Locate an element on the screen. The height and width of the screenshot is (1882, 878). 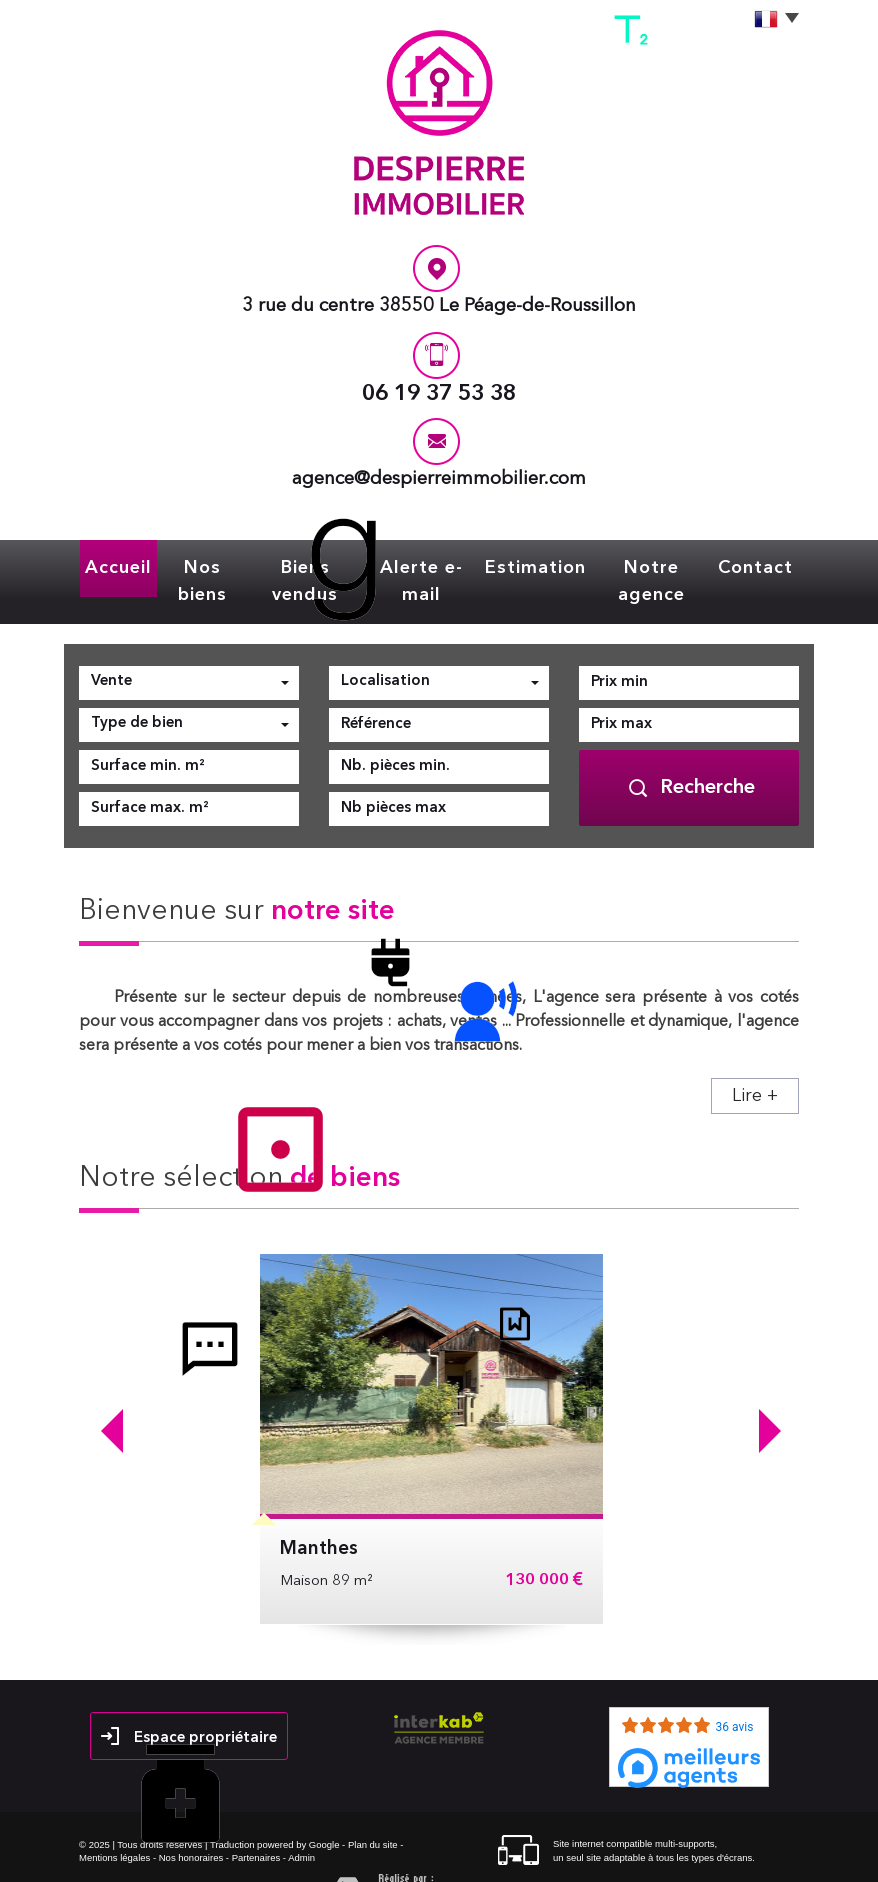
connect to power source is located at coordinates (390, 962).